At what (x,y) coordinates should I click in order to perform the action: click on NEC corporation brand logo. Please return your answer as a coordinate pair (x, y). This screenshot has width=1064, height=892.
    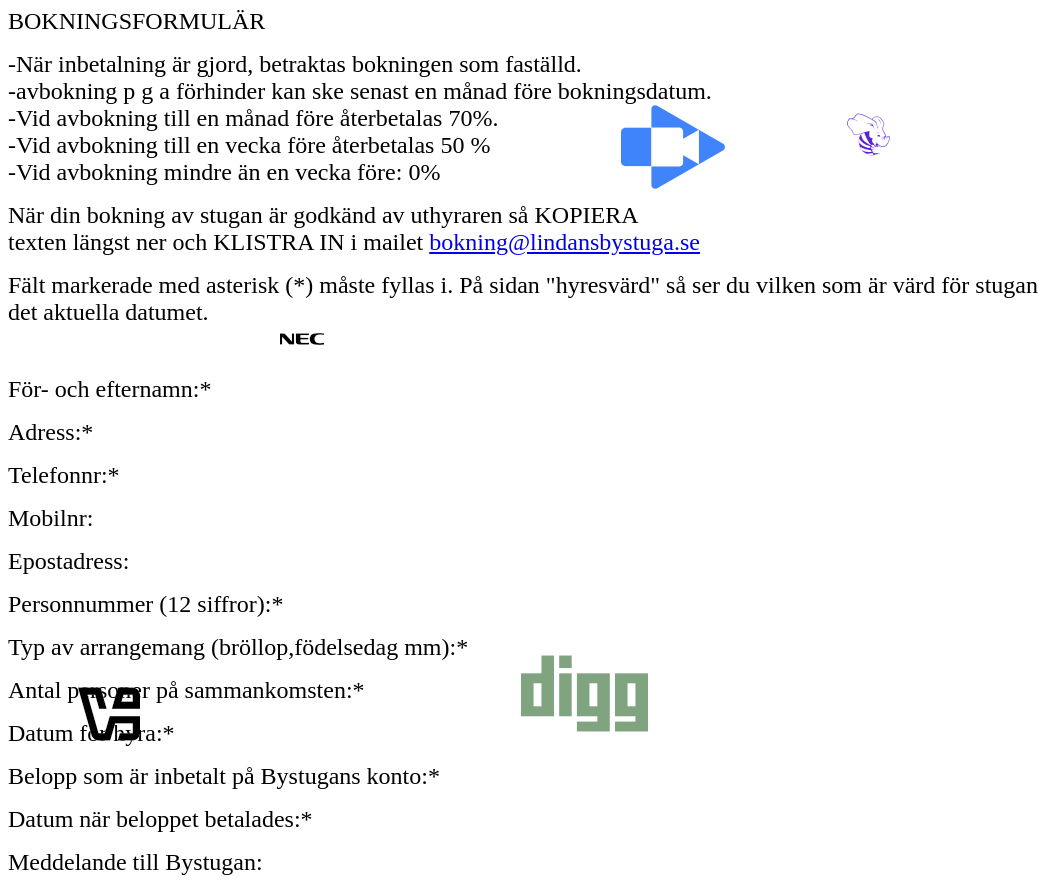
    Looking at the image, I should click on (302, 339).